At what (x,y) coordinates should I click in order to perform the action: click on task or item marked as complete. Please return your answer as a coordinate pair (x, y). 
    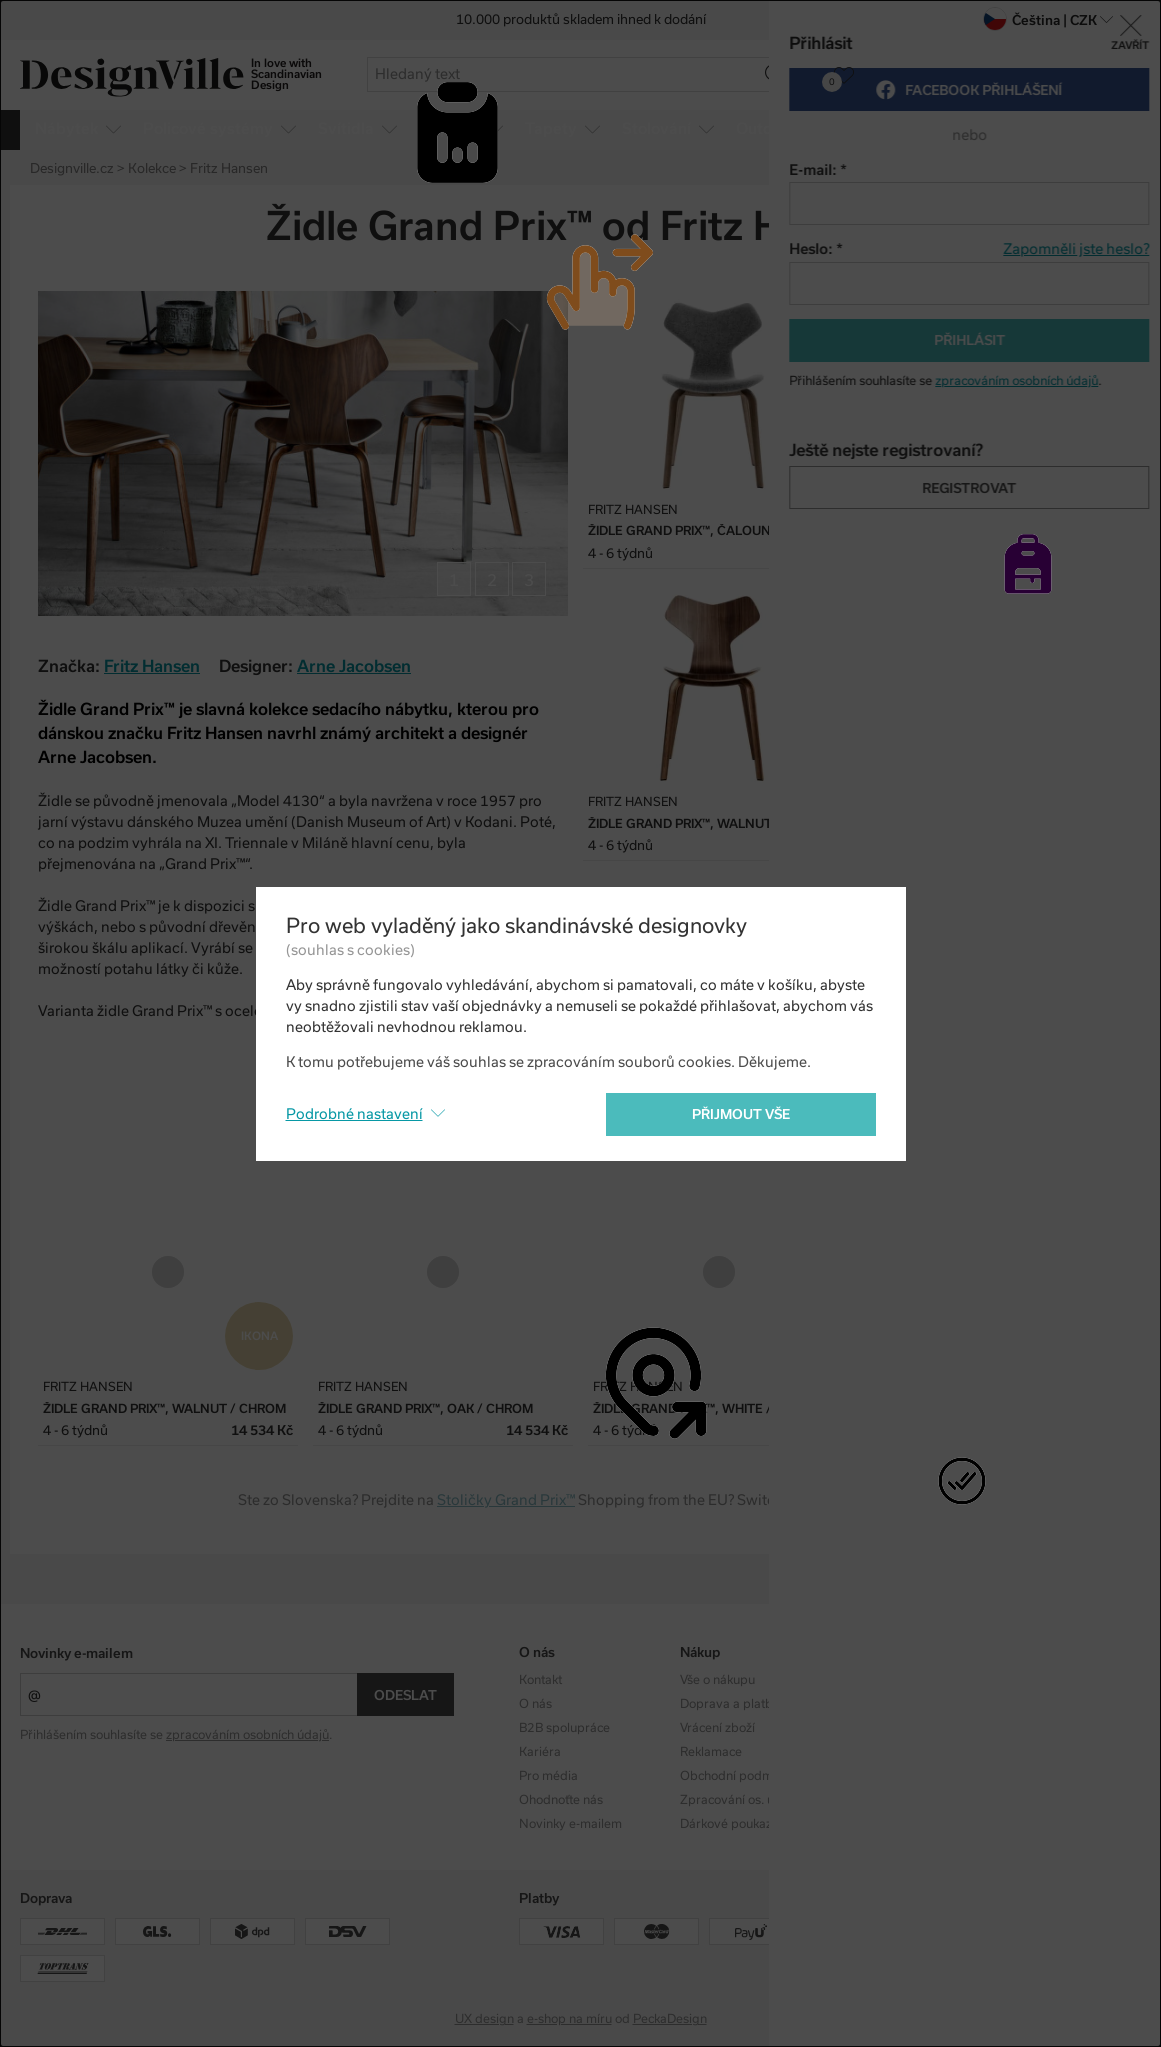
    Looking at the image, I should click on (962, 1481).